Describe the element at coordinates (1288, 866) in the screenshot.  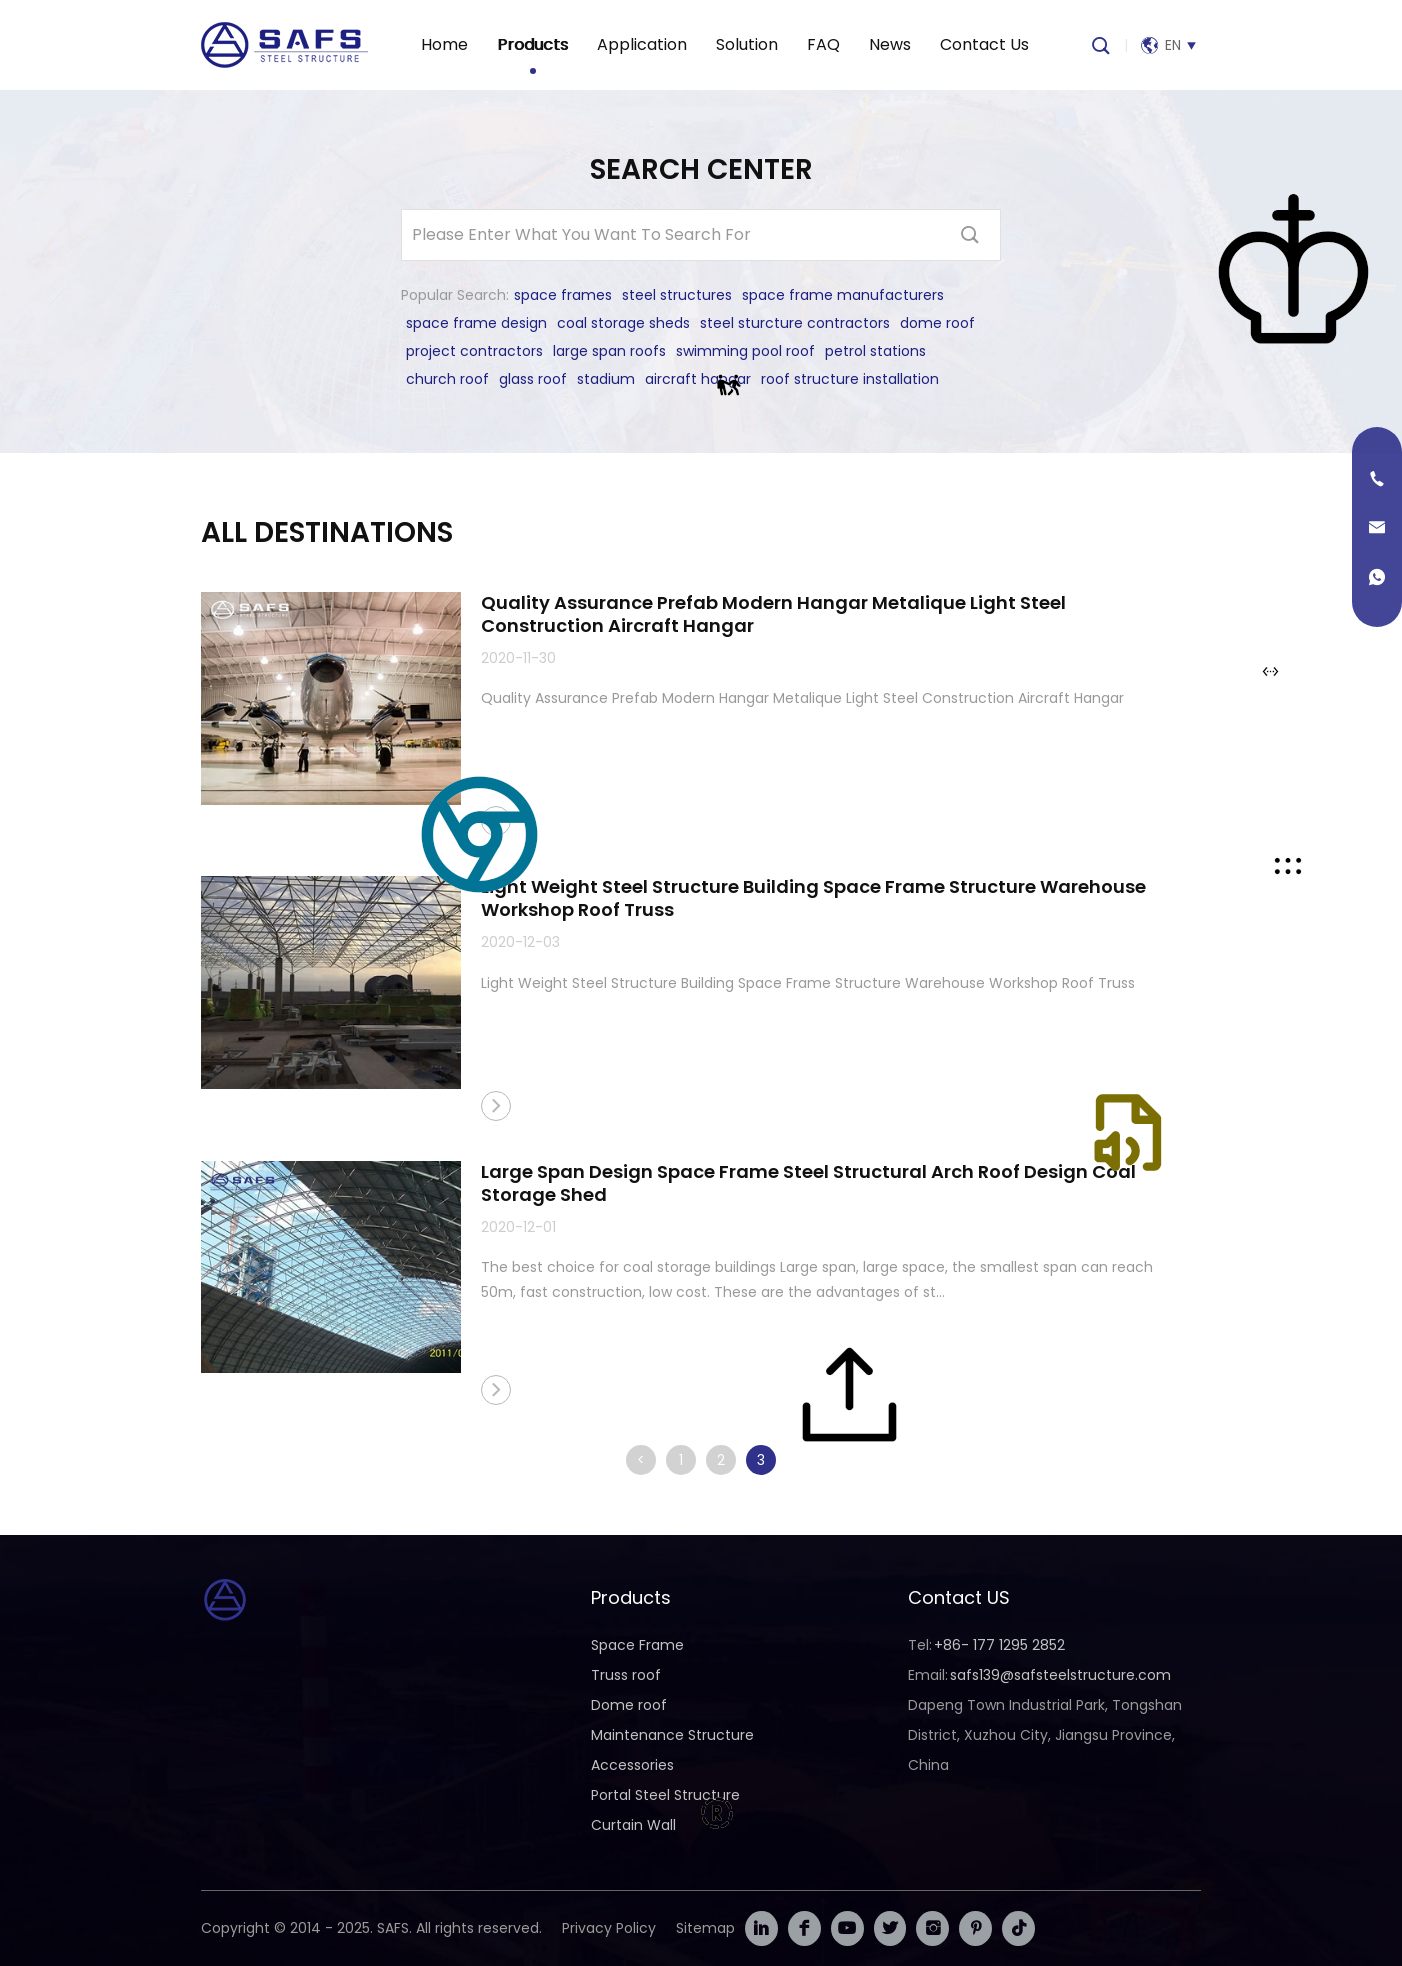
I see `drag to reorder or rearrange items` at that location.